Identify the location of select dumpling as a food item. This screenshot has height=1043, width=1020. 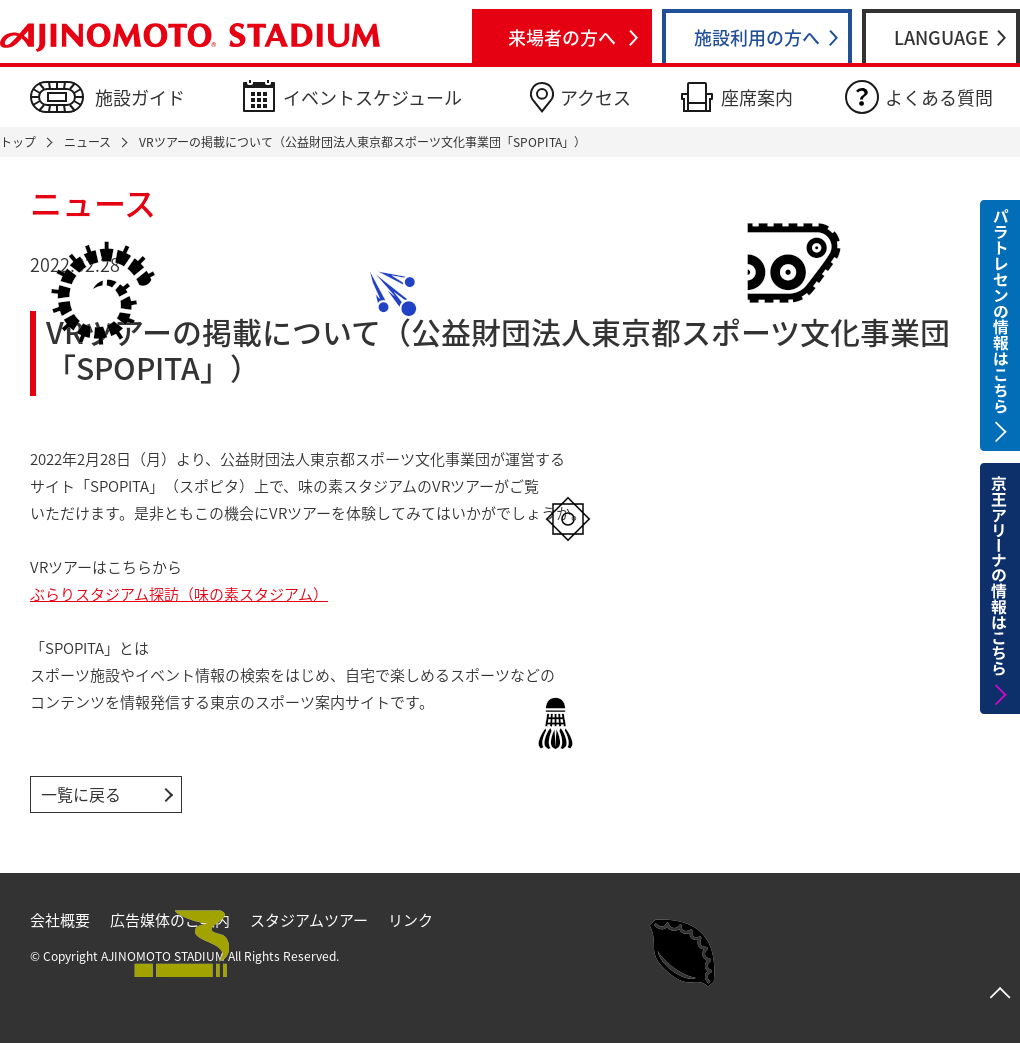
(682, 953).